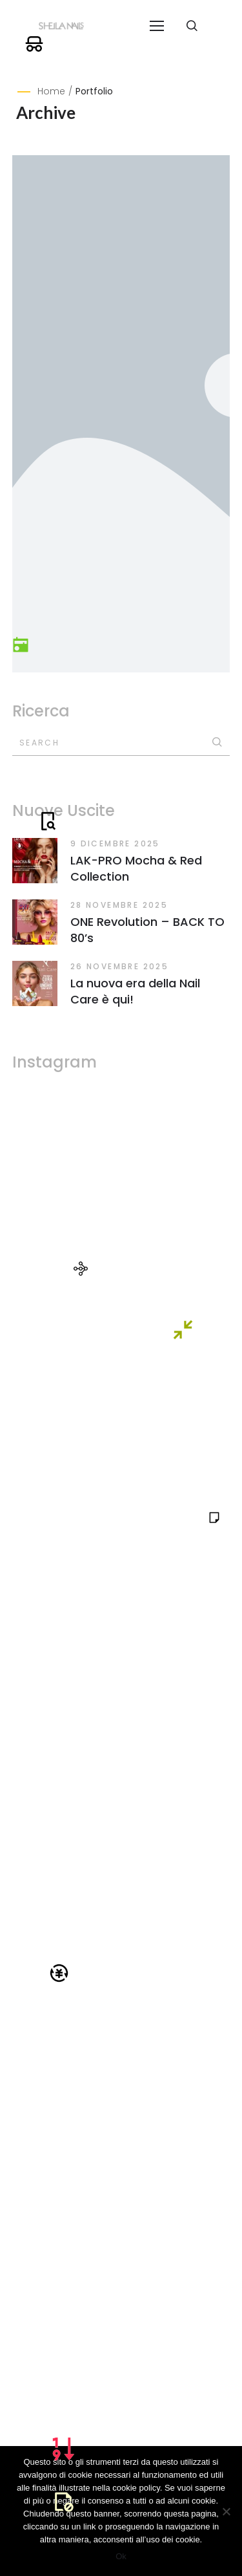 Image resolution: width=242 pixels, height=2576 pixels. Describe the element at coordinates (34, 44) in the screenshot. I see `incognito or private browsing mode` at that location.